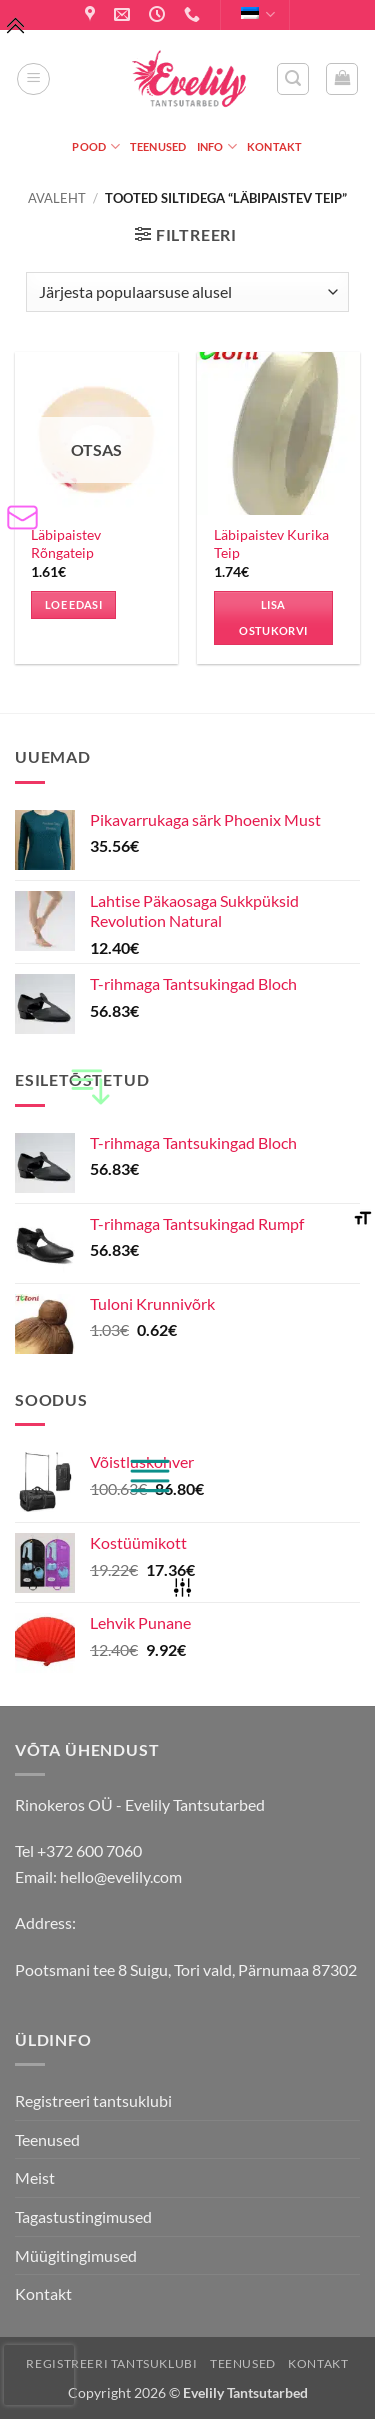  What do you see at coordinates (15, 25) in the screenshot?
I see `scroll to top of page` at bounding box center [15, 25].